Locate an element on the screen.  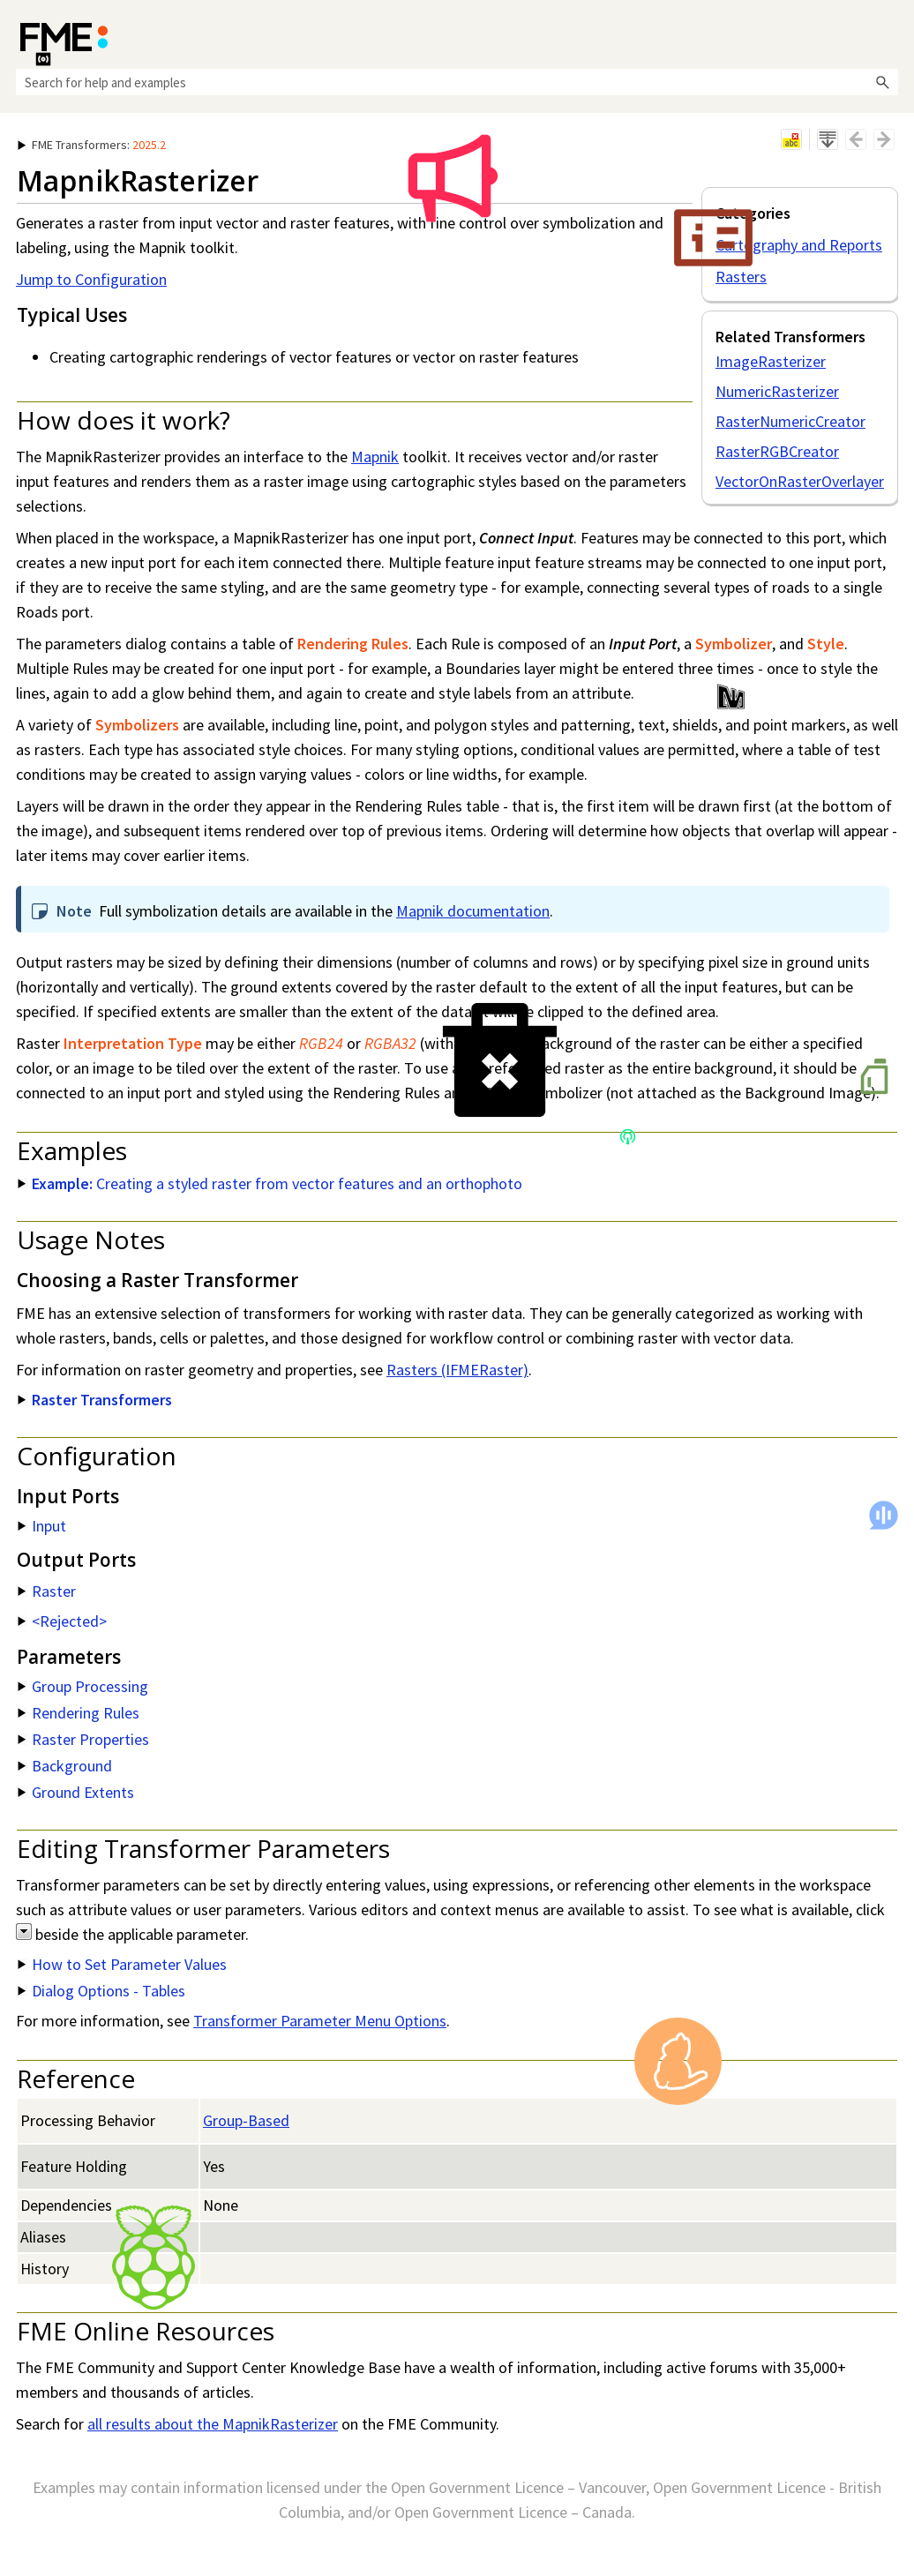
yarn package manager logo is located at coordinates (678, 2061).